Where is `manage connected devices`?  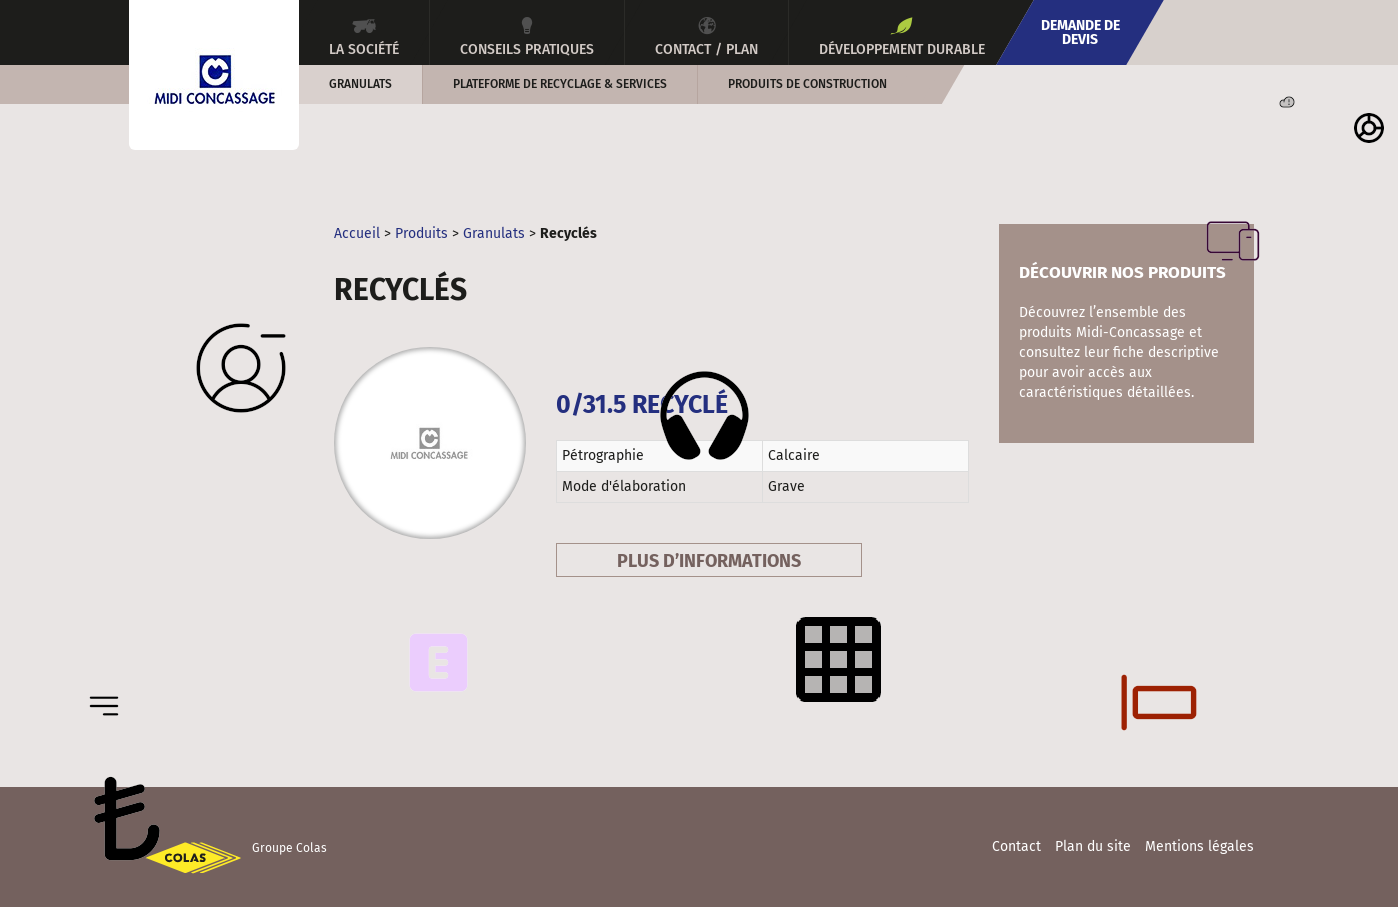 manage connected devices is located at coordinates (1232, 241).